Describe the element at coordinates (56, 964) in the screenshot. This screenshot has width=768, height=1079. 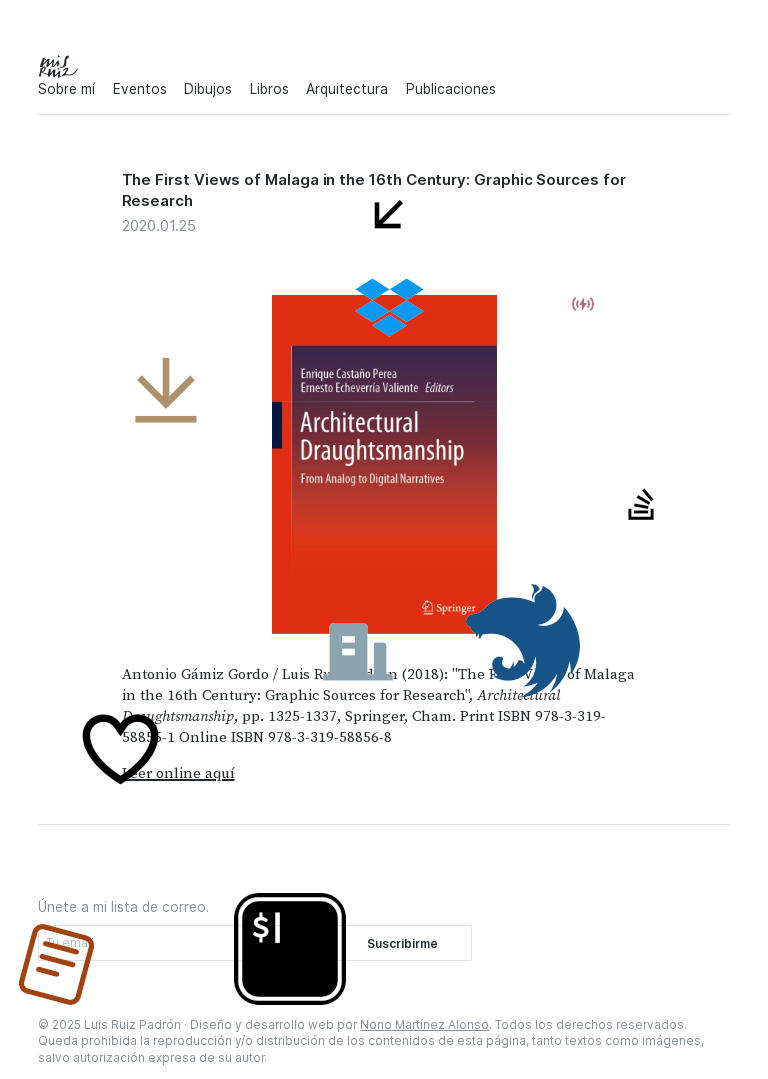
I see `visit read.cv profile or portfolio` at that location.